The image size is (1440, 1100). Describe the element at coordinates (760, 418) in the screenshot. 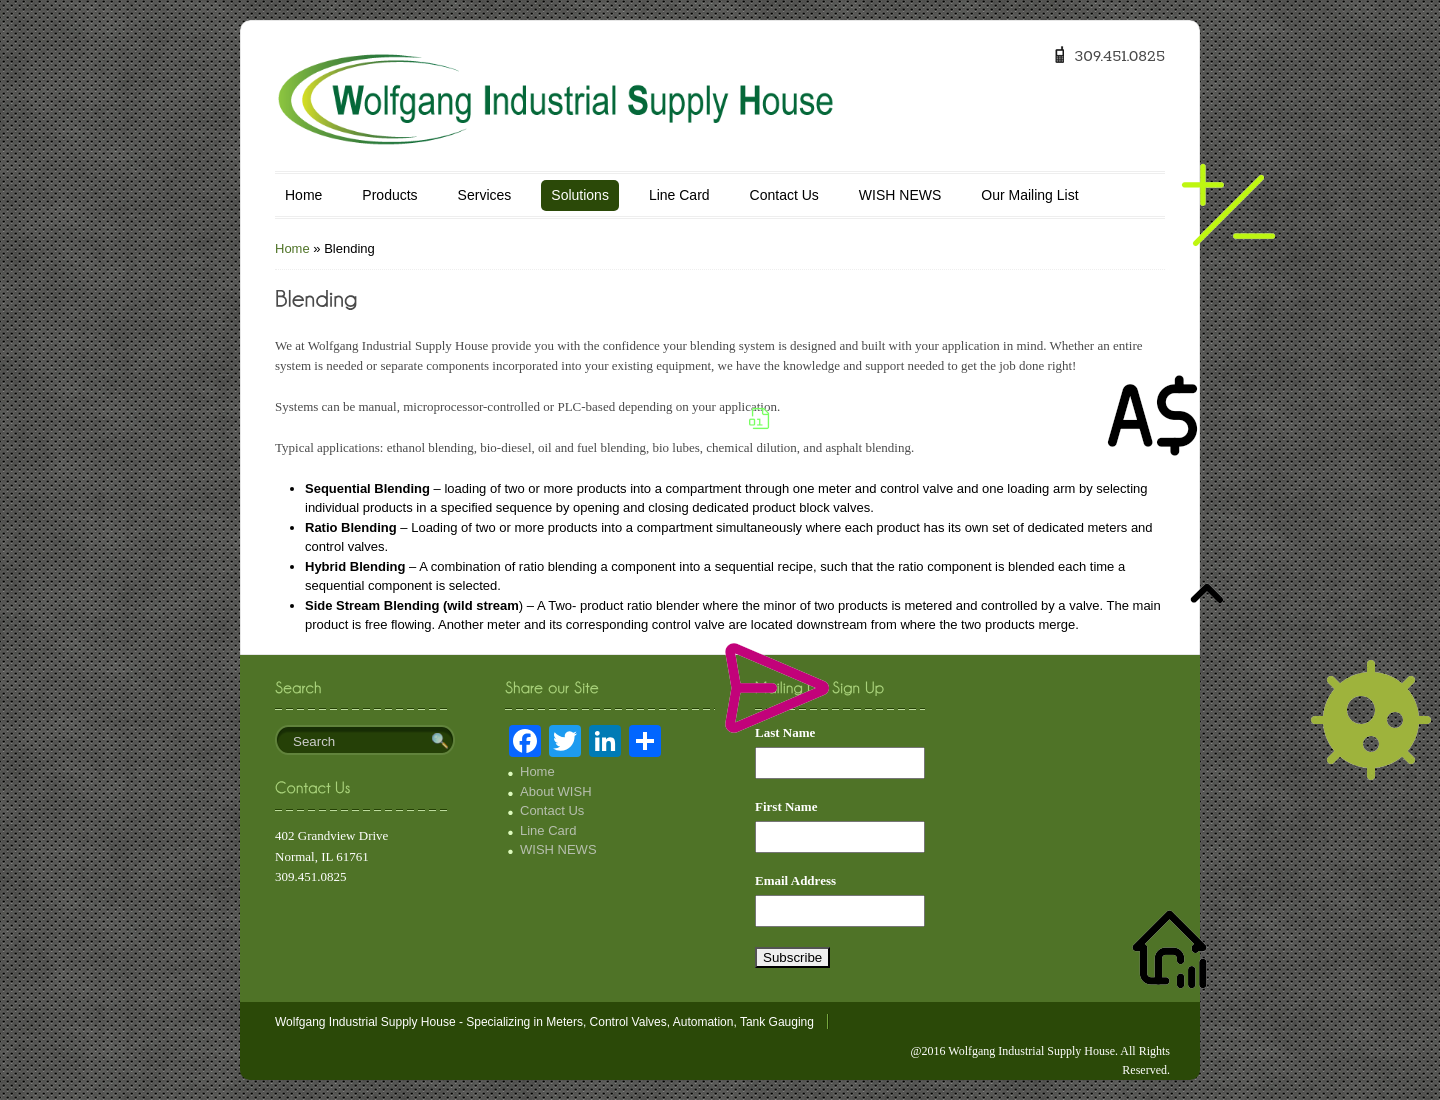

I see `view or open a binary file` at that location.